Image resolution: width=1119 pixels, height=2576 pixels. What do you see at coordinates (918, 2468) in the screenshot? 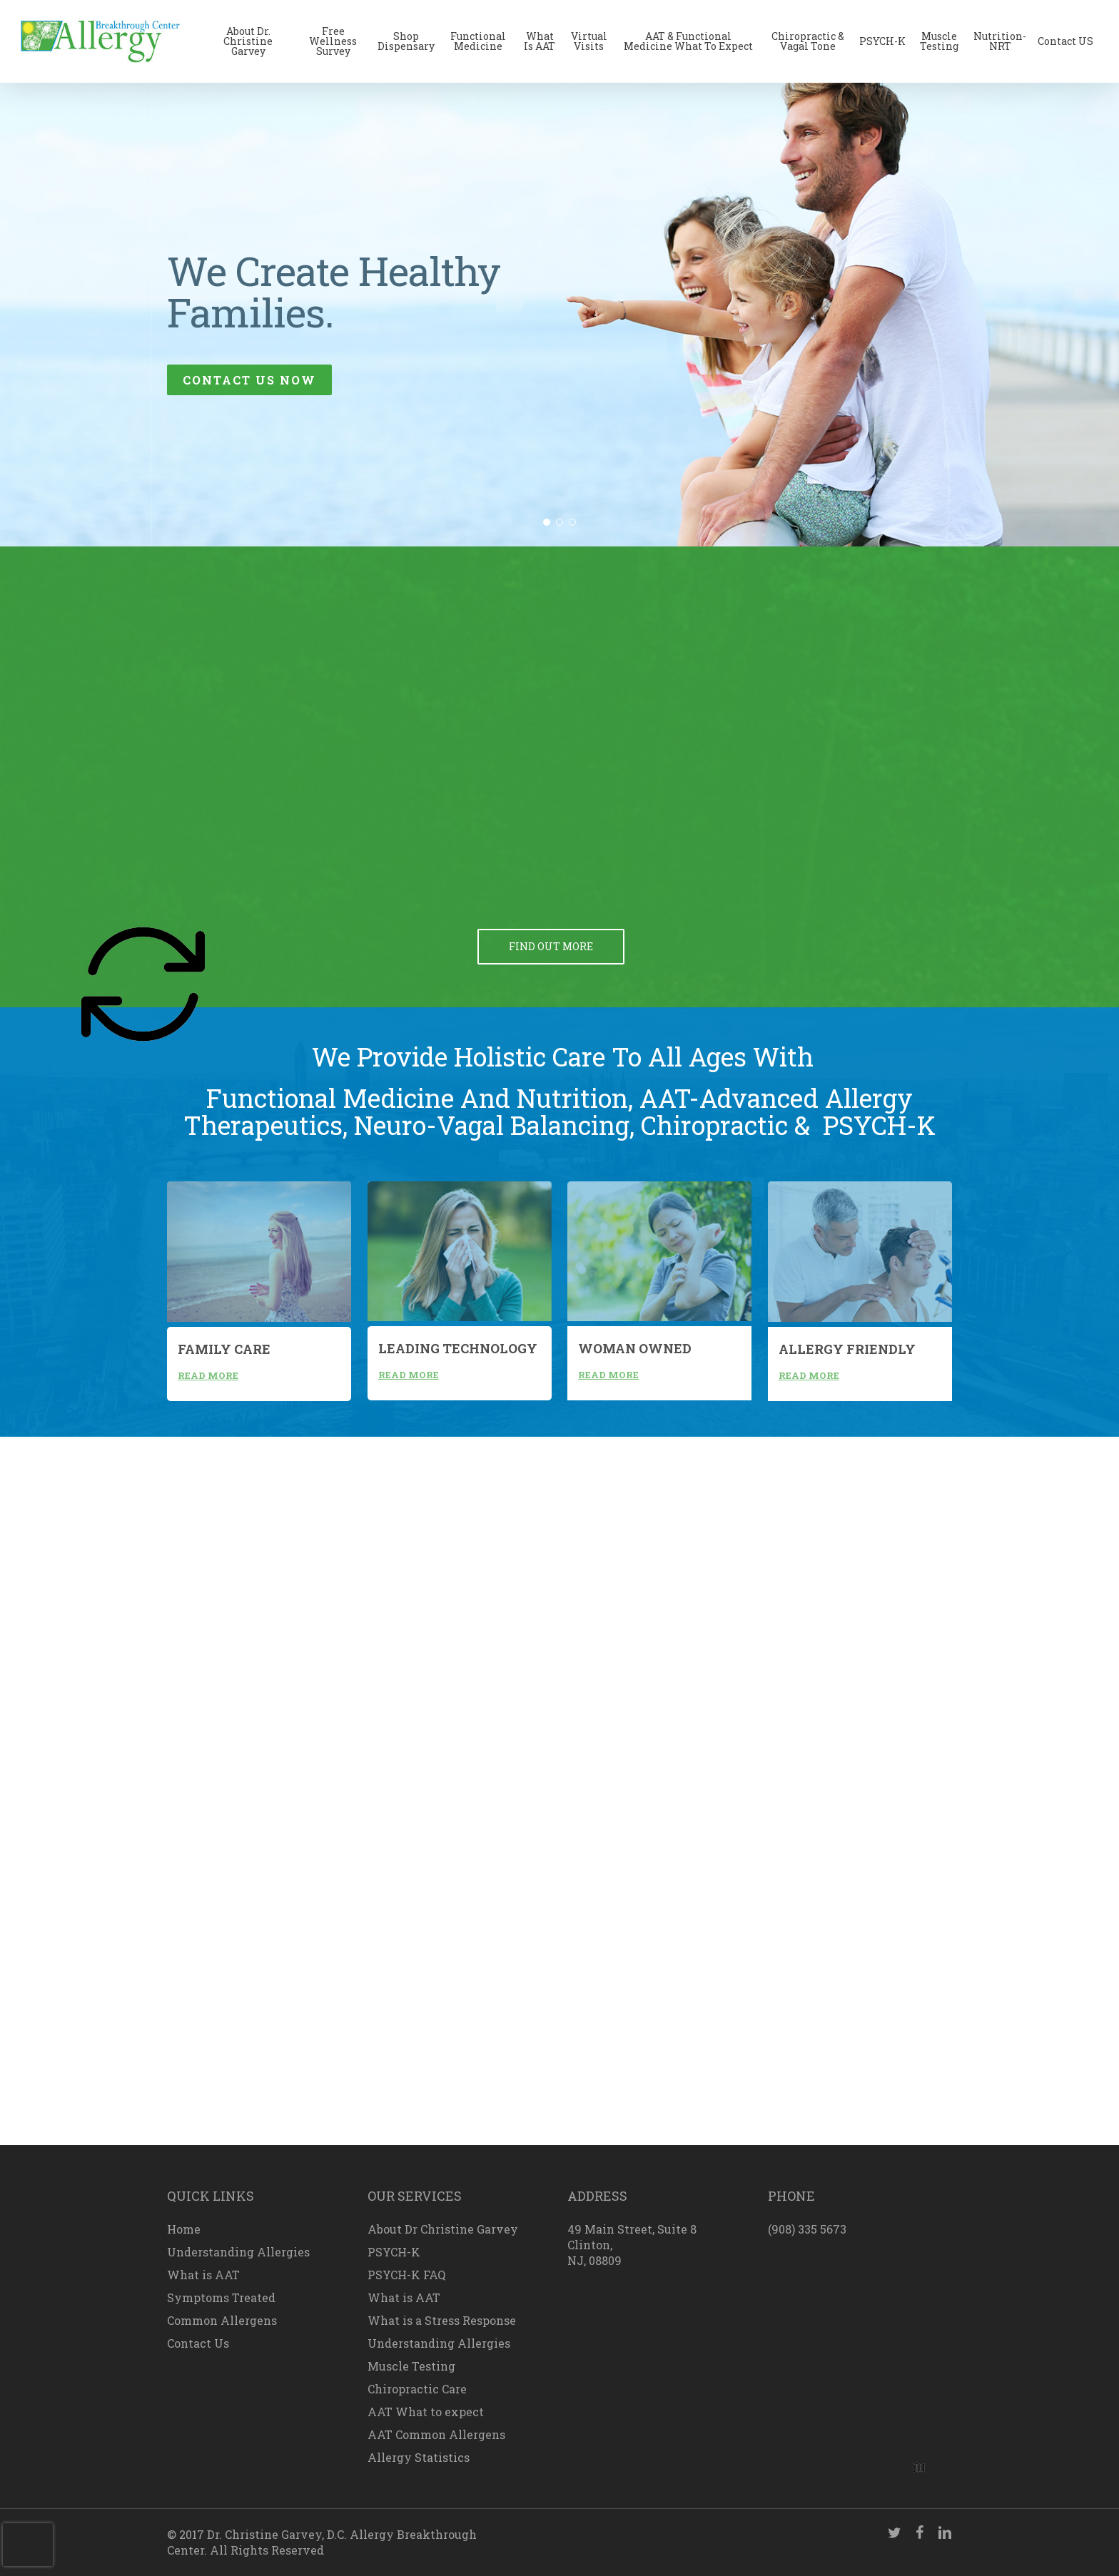
I see `open map view` at bounding box center [918, 2468].